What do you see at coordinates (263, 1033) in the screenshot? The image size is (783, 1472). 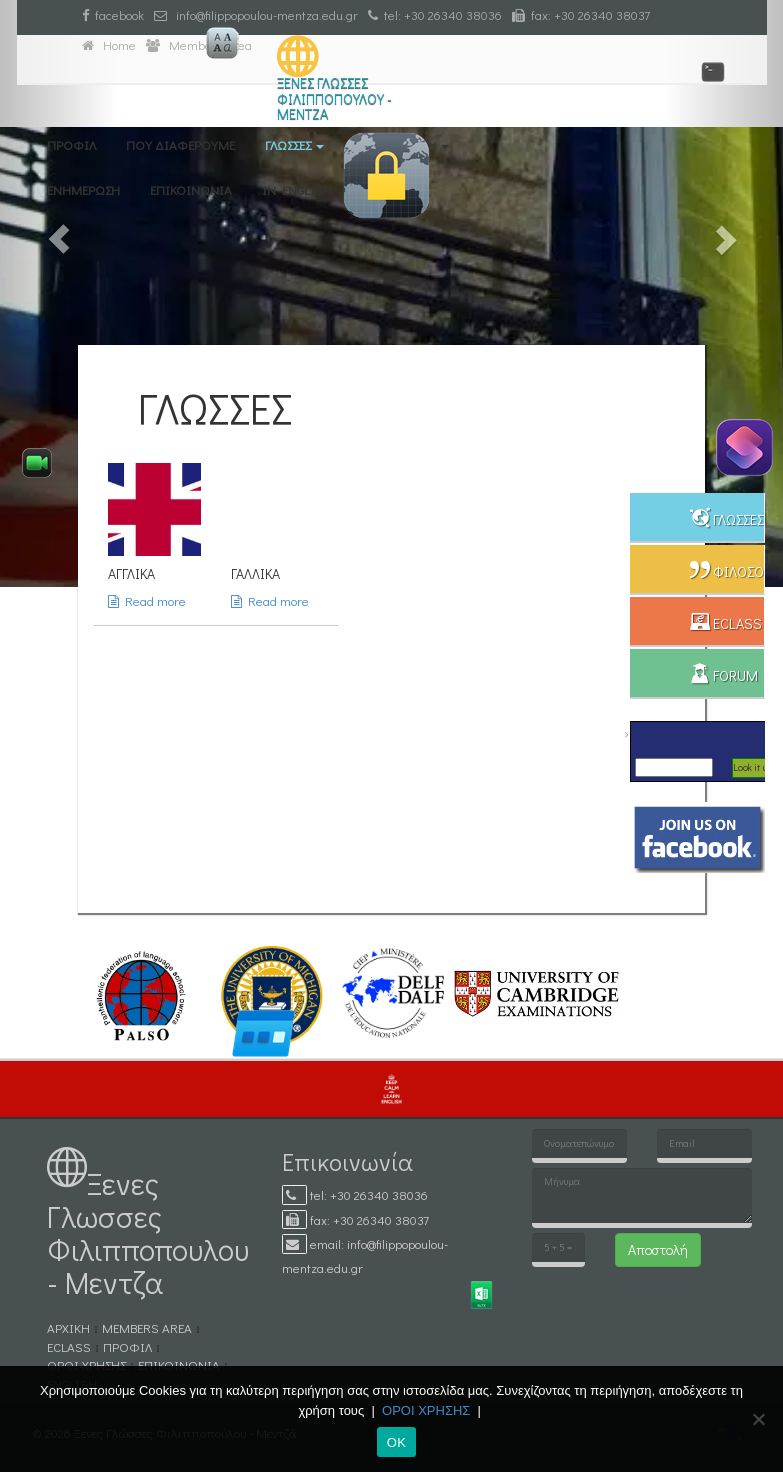 I see `launch autoruns system utility` at bounding box center [263, 1033].